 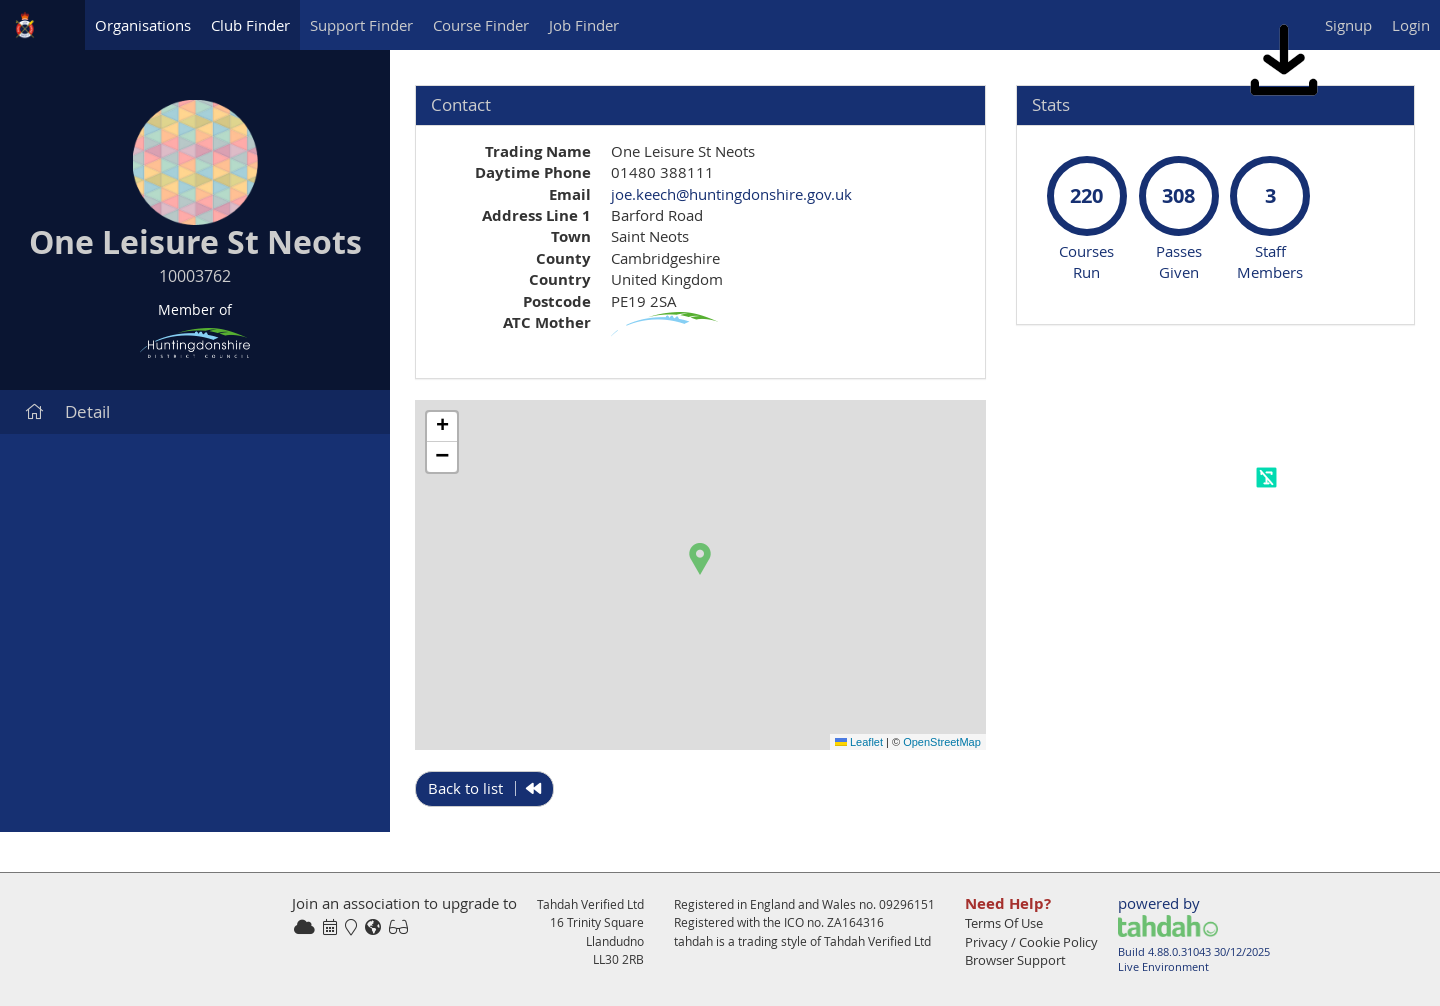 I want to click on download a file or content, so click(x=1284, y=62).